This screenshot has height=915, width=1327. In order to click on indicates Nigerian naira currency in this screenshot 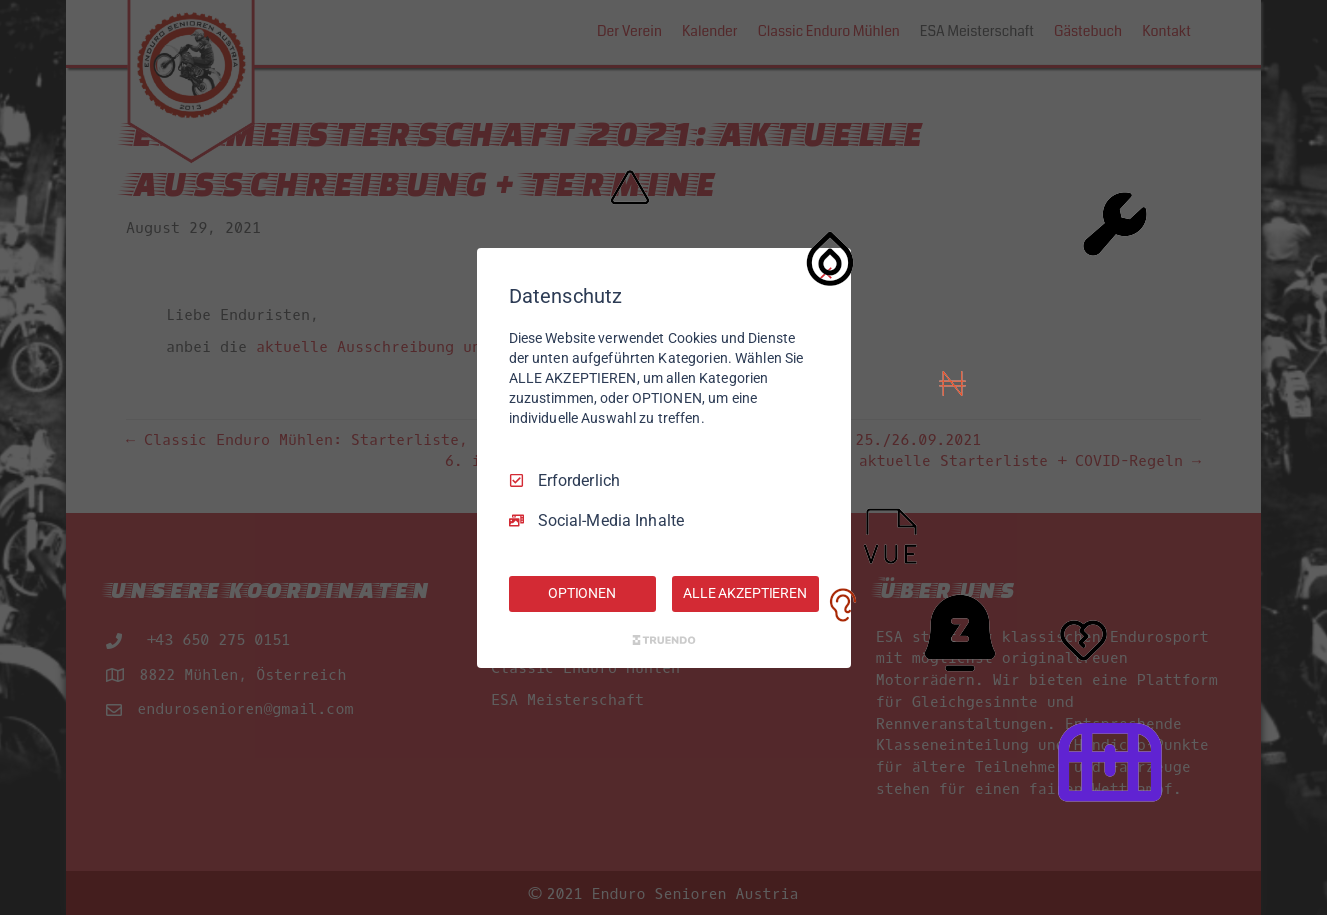, I will do `click(952, 383)`.